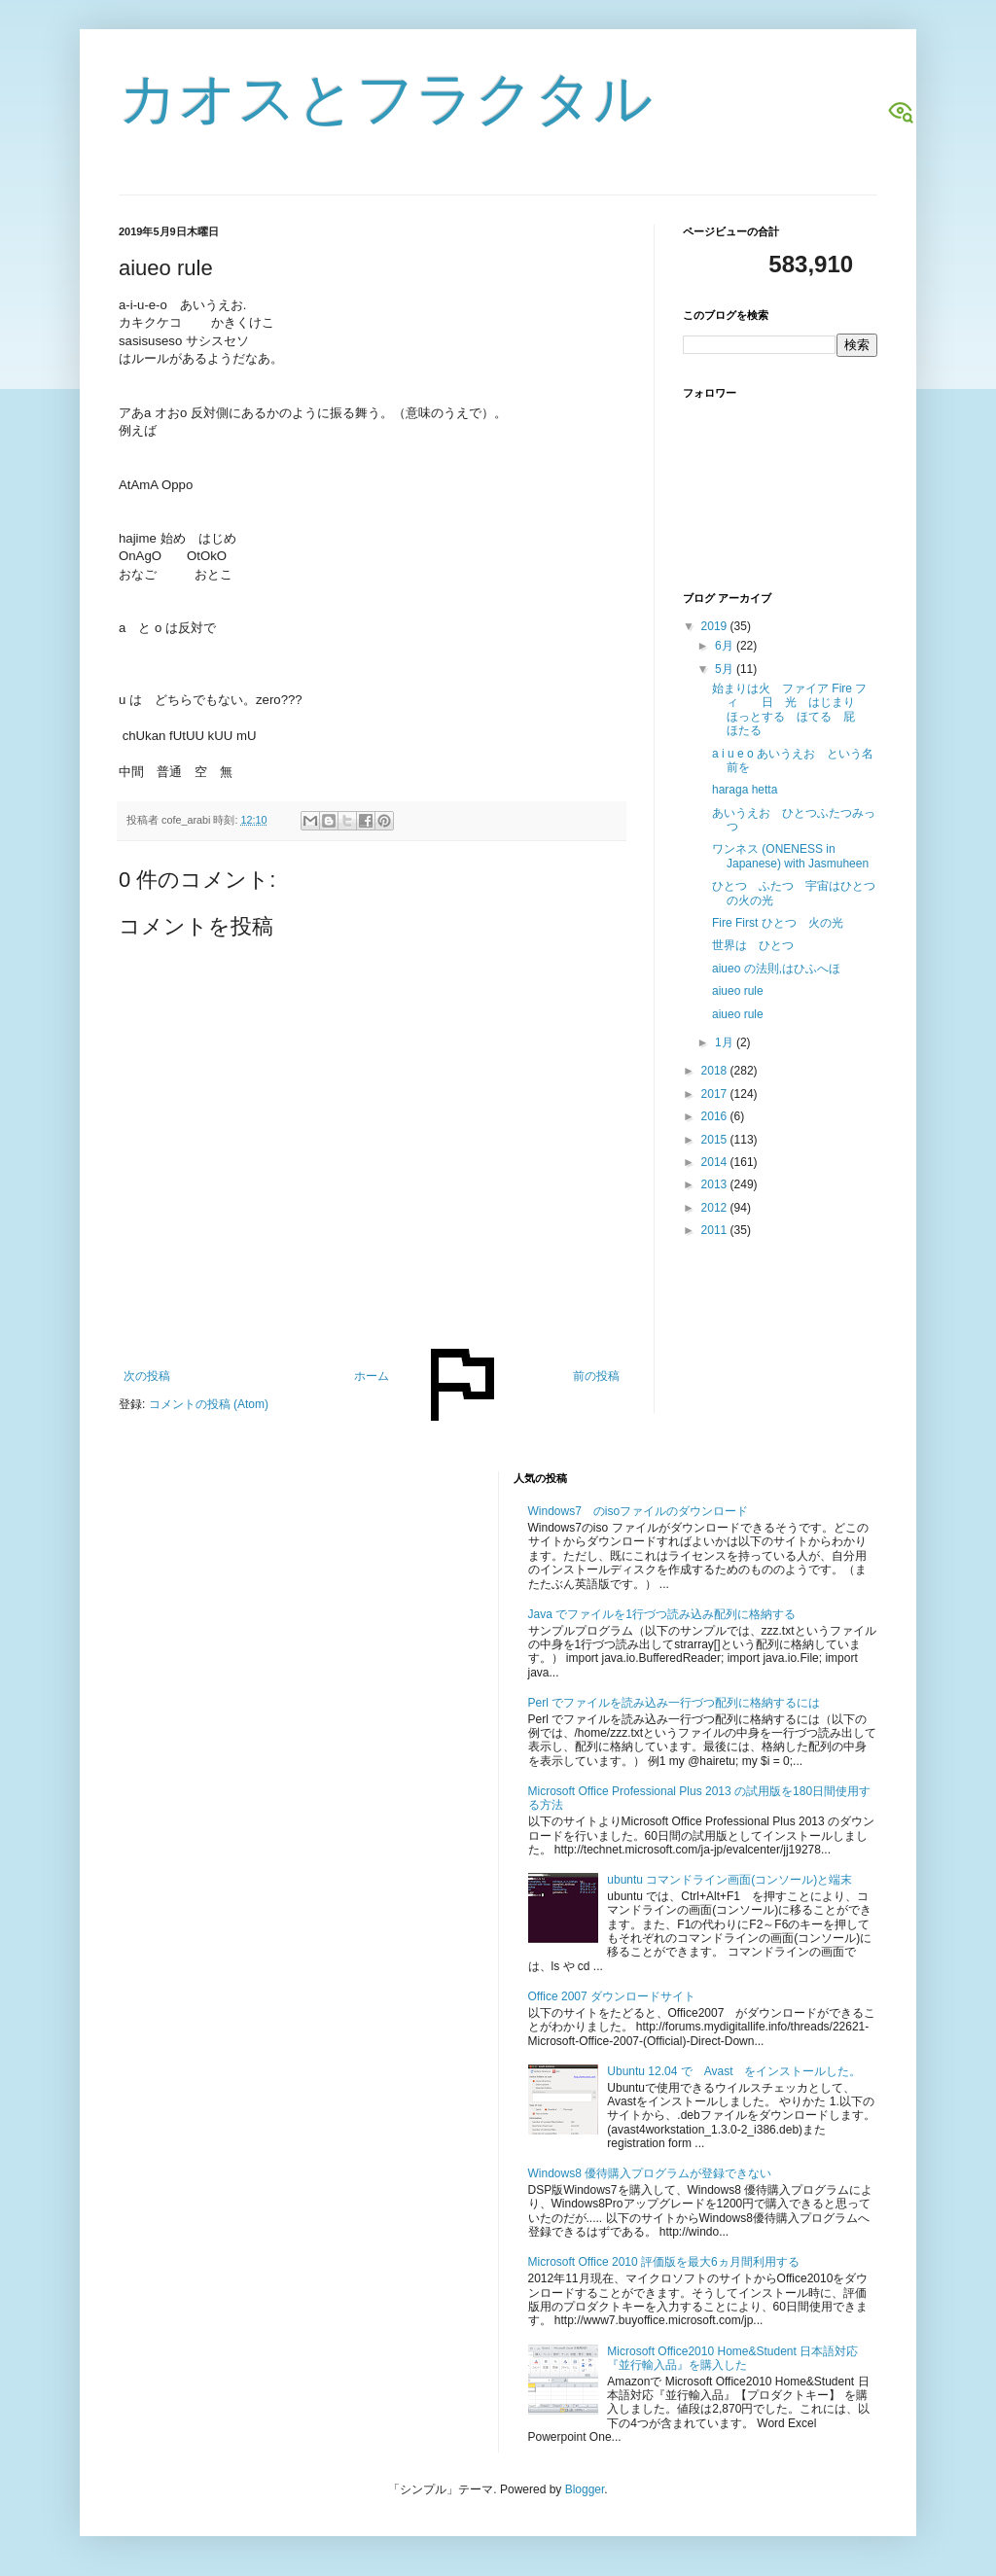 The width and height of the screenshot is (996, 2576). What do you see at coordinates (460, 1383) in the screenshot?
I see `flag or mark an item for follow-up` at bounding box center [460, 1383].